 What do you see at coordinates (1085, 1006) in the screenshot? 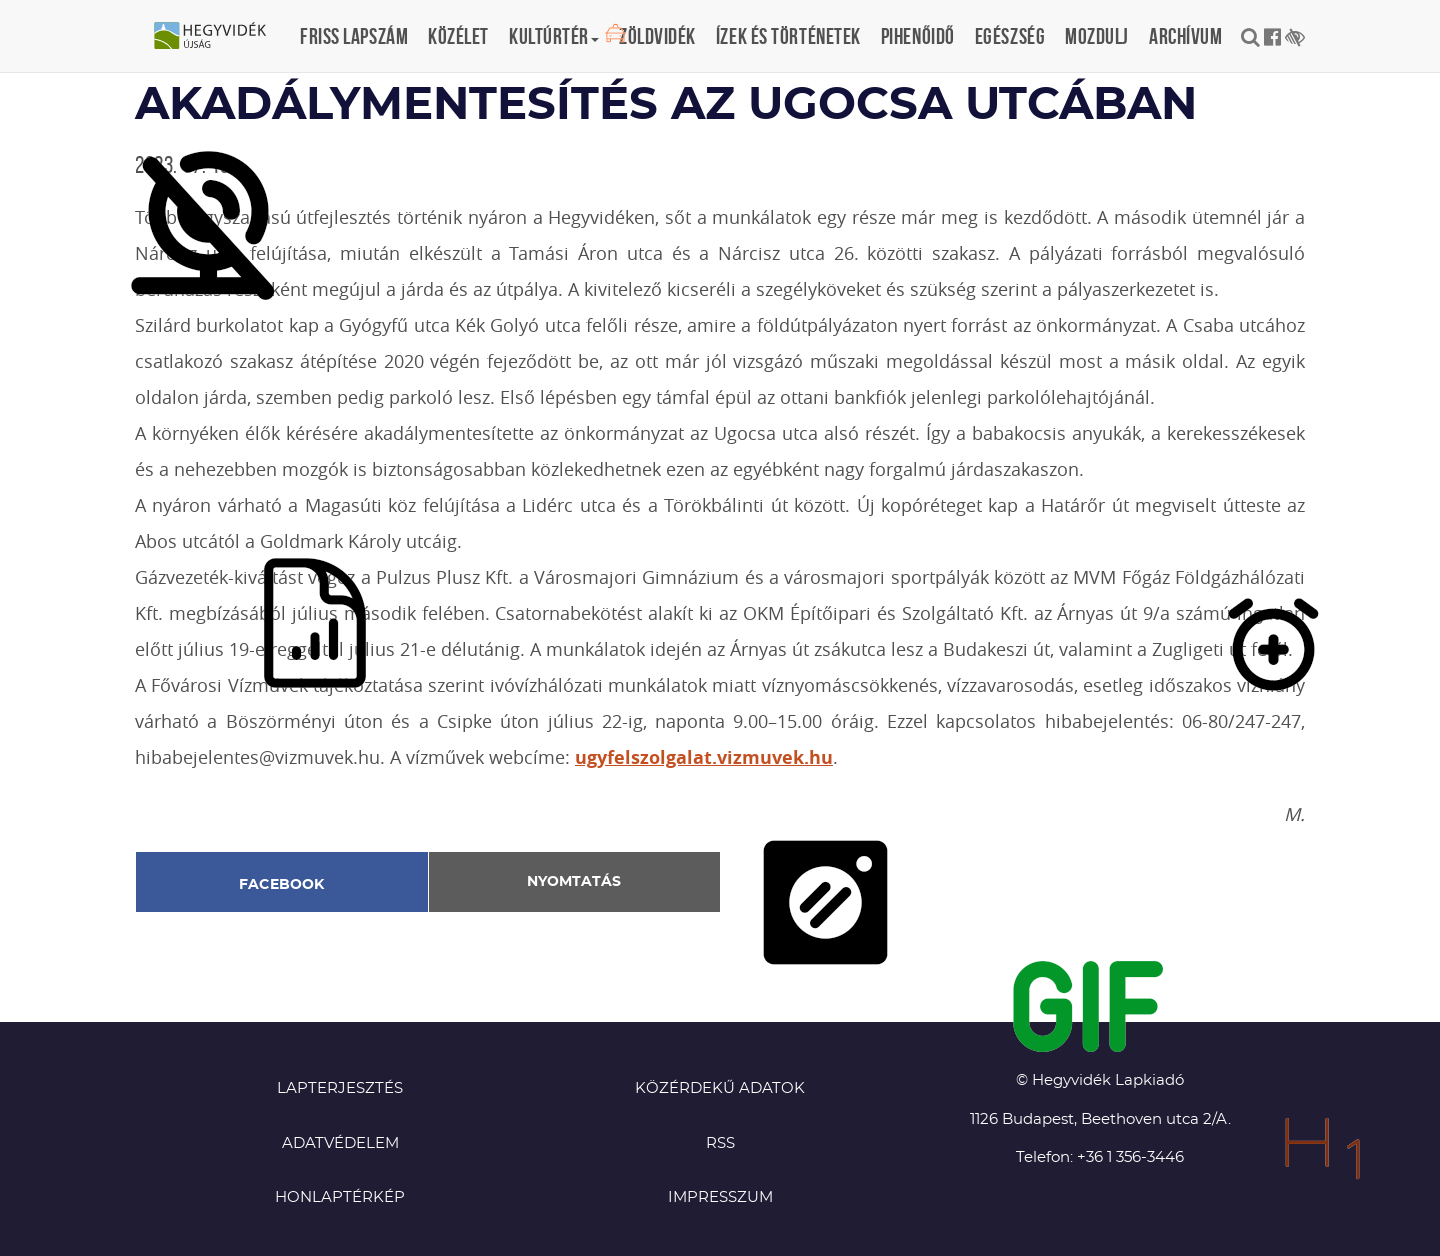
I see `insert a GIF into your message` at bounding box center [1085, 1006].